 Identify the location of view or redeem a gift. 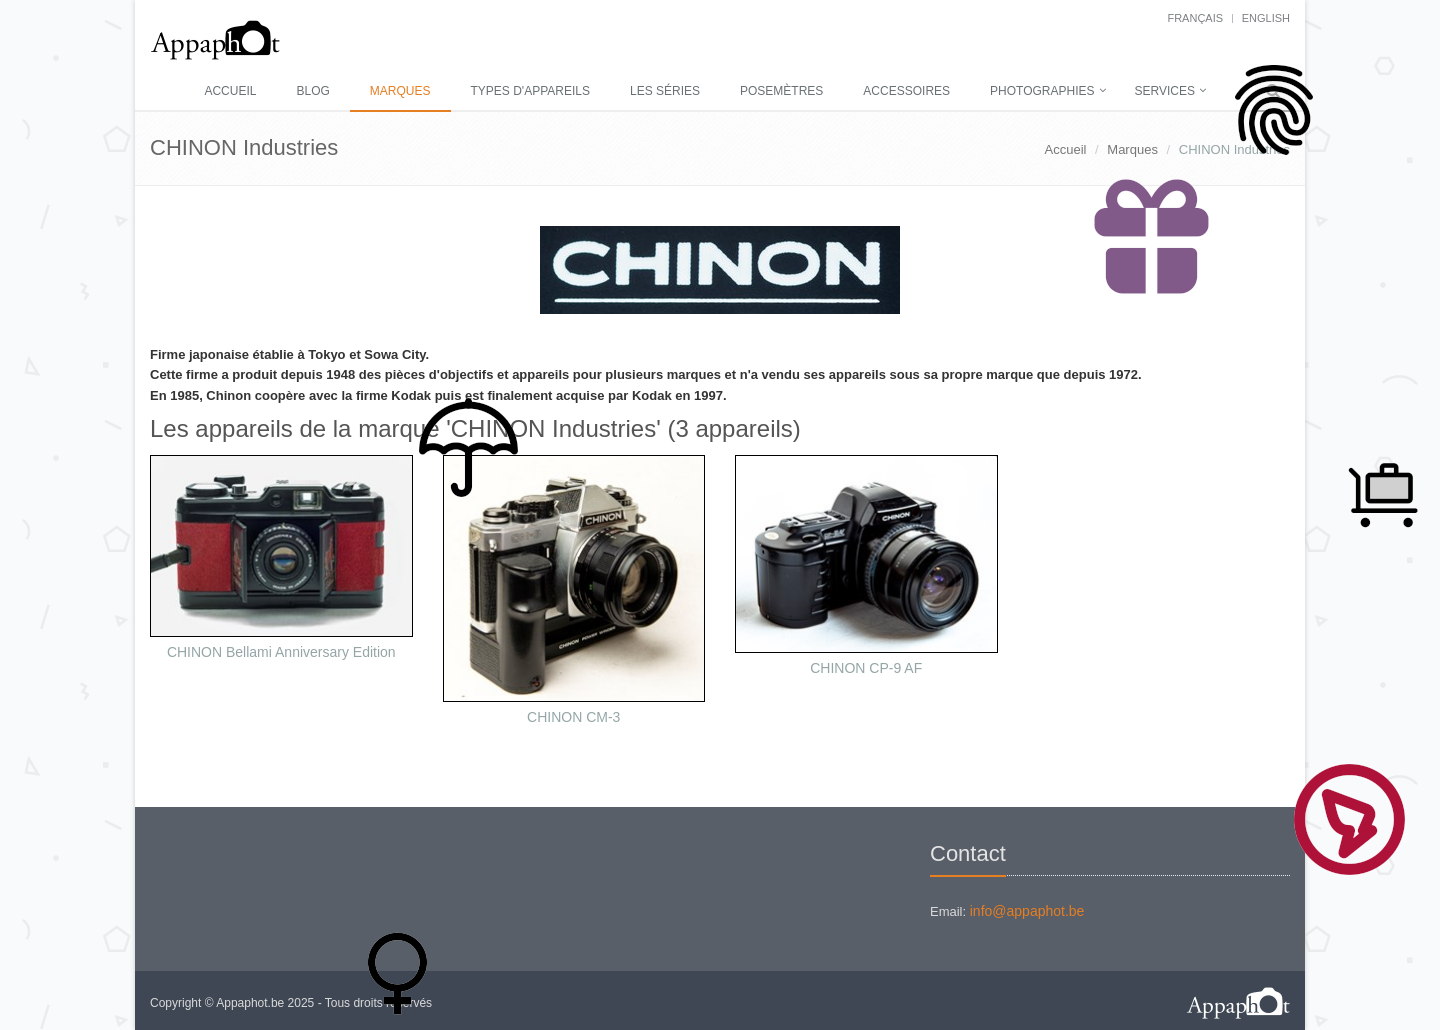
(1151, 236).